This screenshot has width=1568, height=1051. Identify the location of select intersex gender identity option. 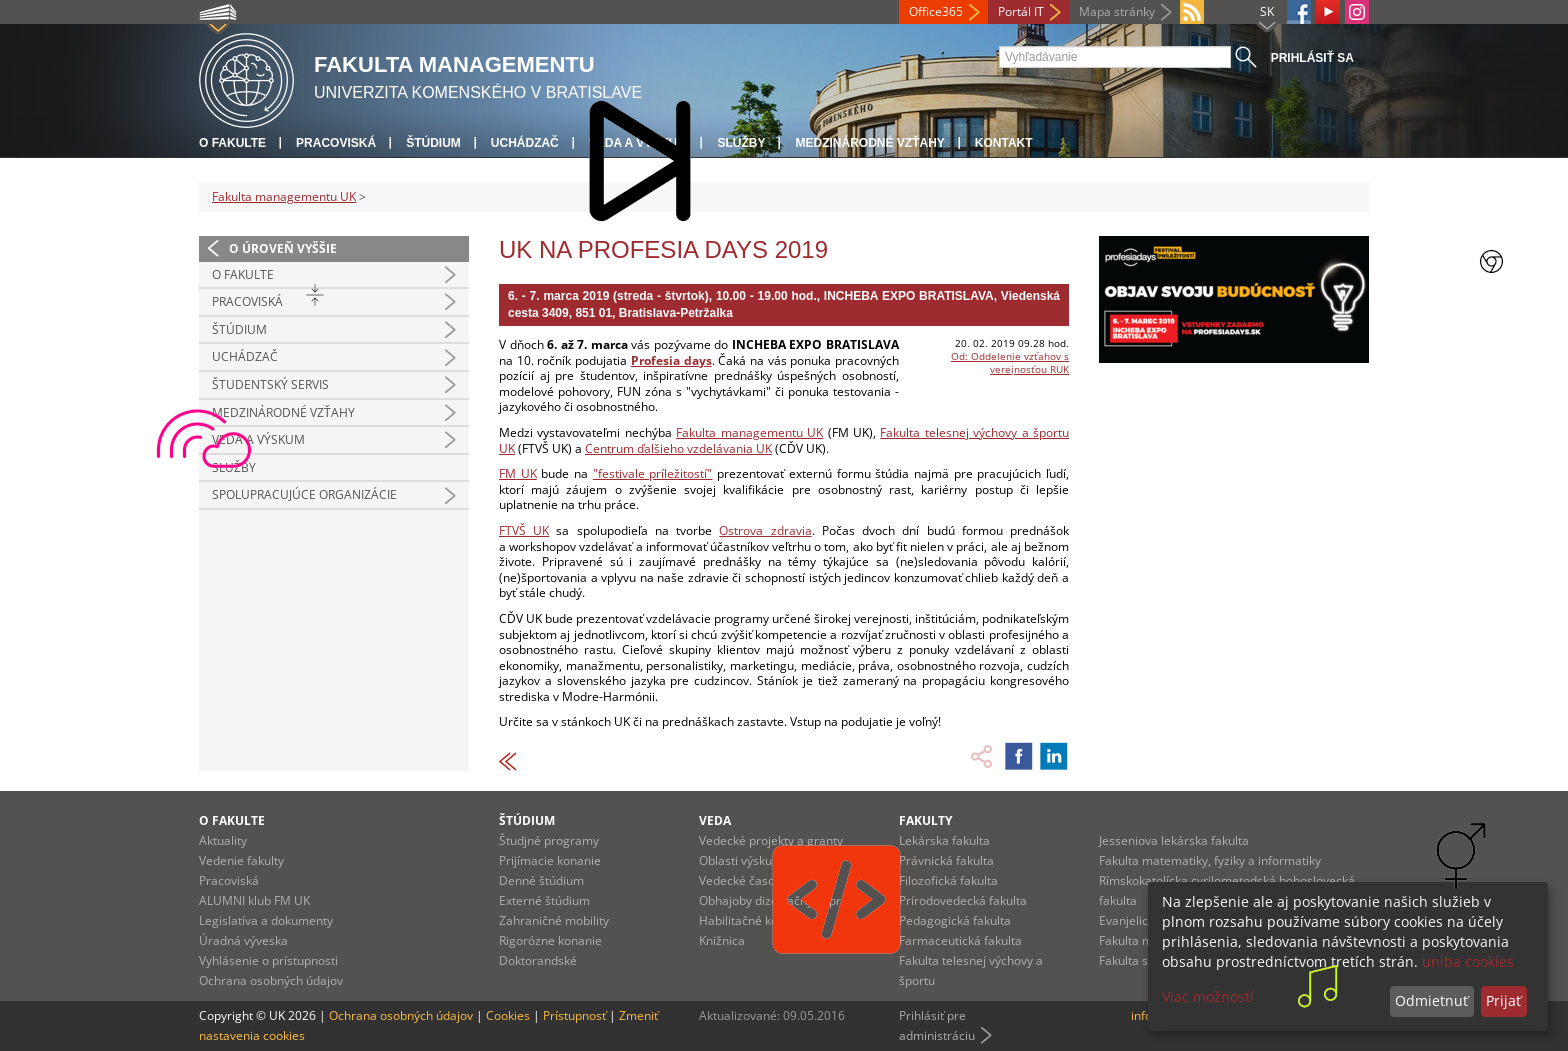
(1458, 855).